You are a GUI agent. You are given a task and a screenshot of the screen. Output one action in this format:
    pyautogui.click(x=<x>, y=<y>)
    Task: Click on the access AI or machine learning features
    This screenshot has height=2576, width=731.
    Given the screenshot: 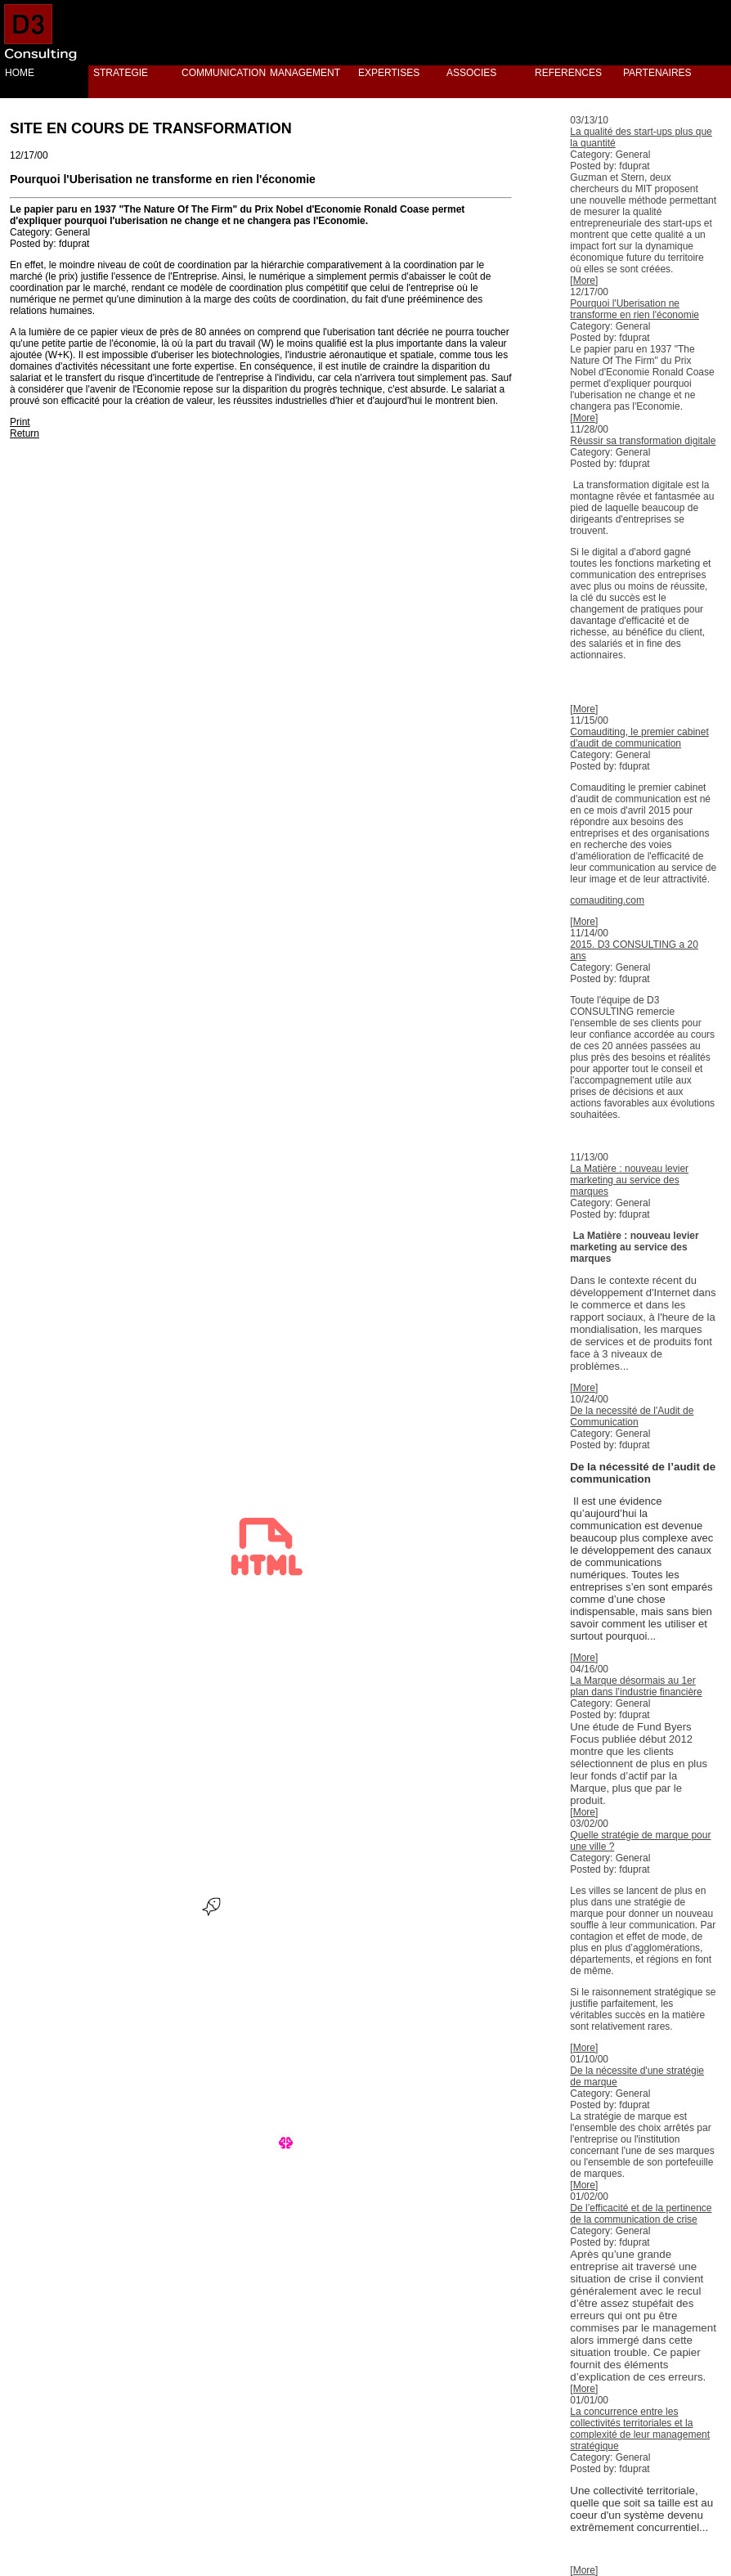 What is the action you would take?
    pyautogui.click(x=285, y=2143)
    